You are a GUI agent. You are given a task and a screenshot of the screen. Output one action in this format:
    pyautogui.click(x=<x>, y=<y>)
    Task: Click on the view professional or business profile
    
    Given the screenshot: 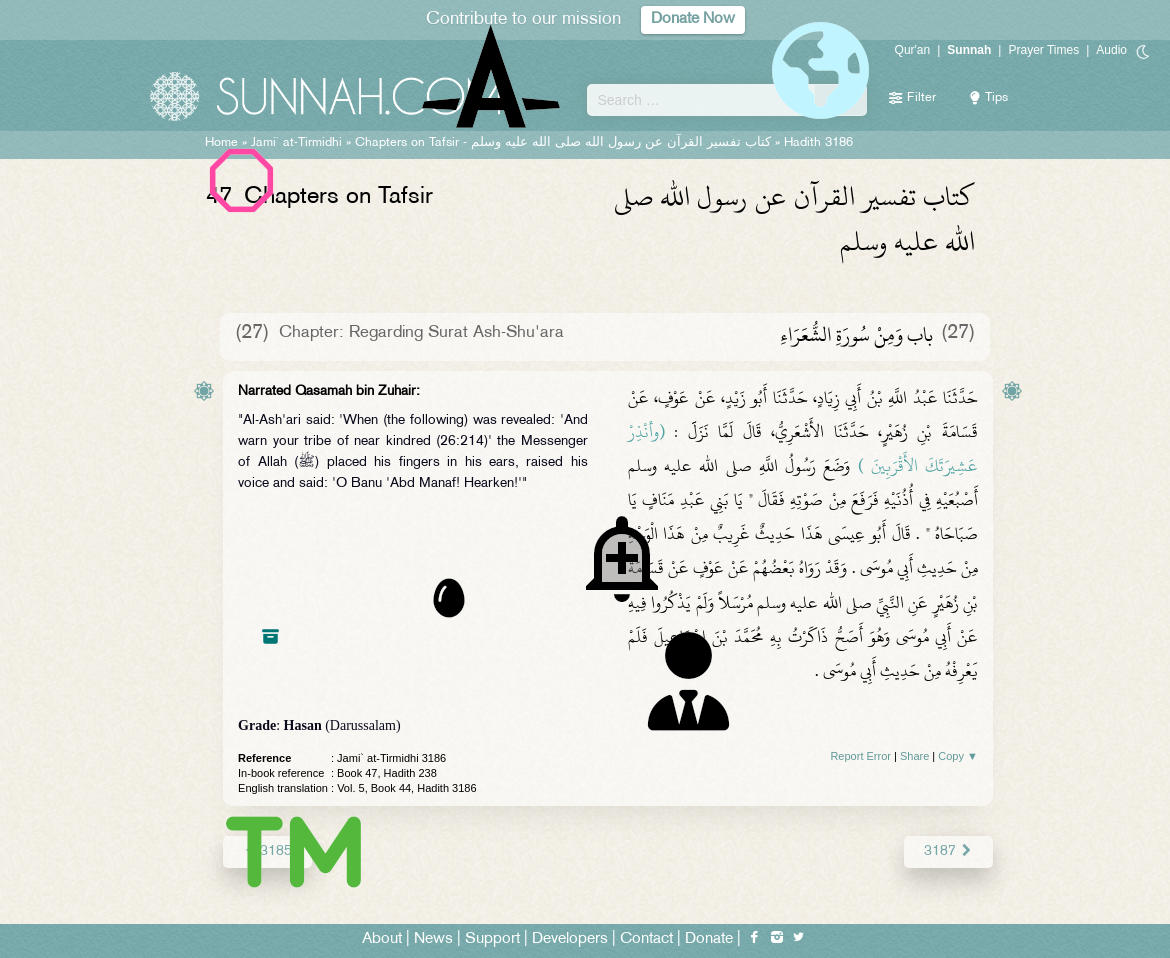 What is the action you would take?
    pyautogui.click(x=688, y=680)
    